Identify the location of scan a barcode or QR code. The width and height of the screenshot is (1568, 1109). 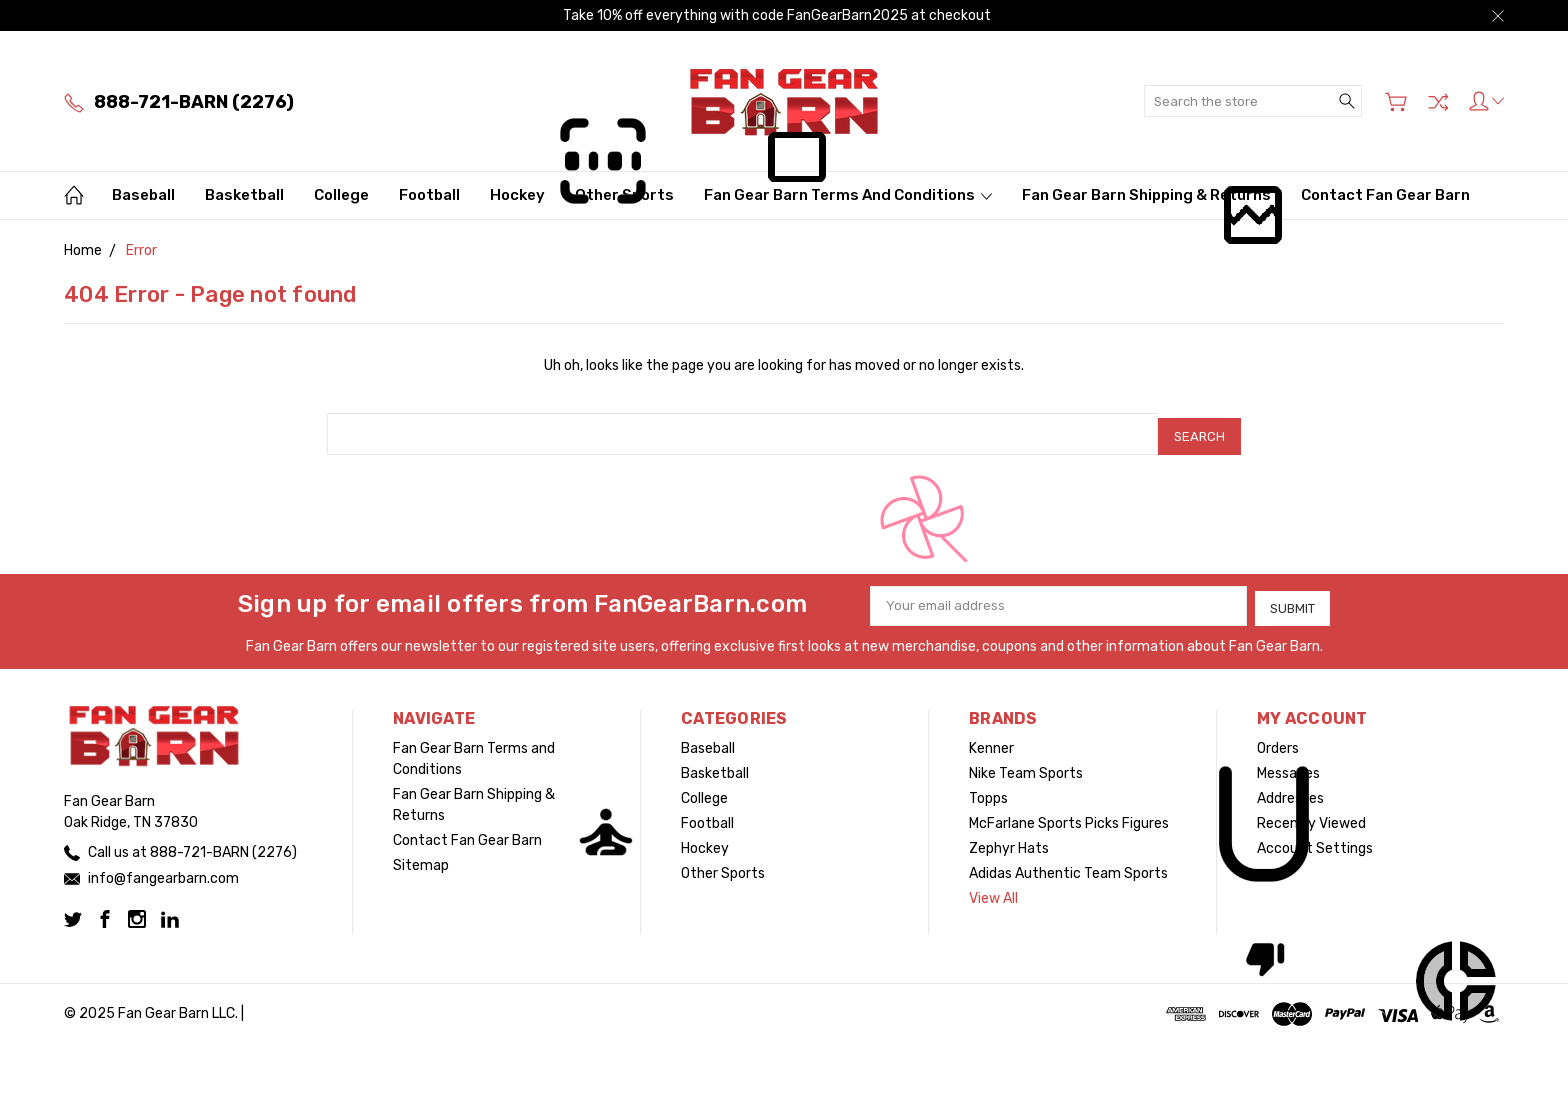
(603, 161).